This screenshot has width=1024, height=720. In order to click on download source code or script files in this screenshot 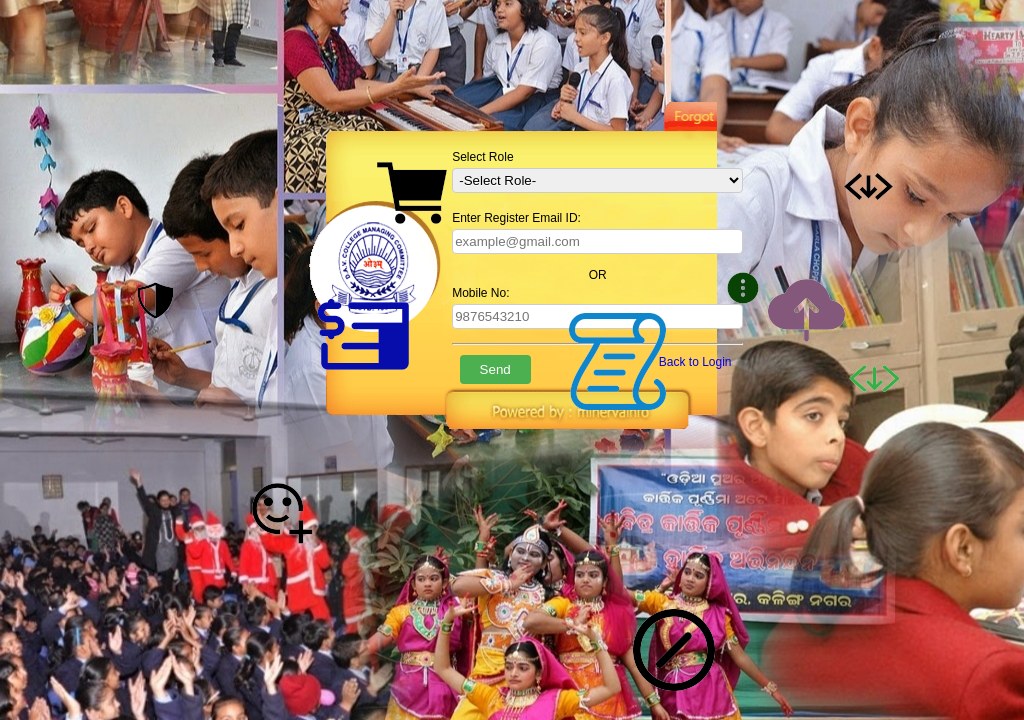, I will do `click(874, 378)`.